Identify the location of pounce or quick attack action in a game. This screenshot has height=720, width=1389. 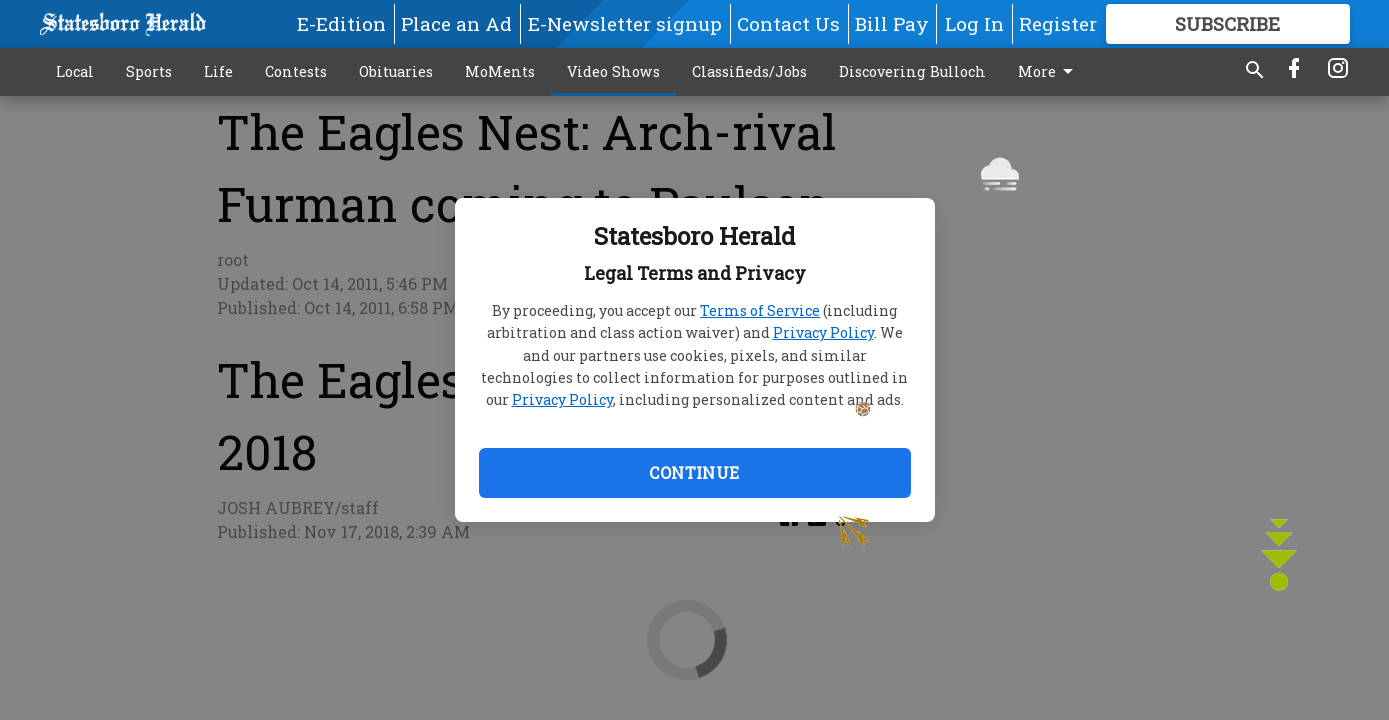
(1279, 555).